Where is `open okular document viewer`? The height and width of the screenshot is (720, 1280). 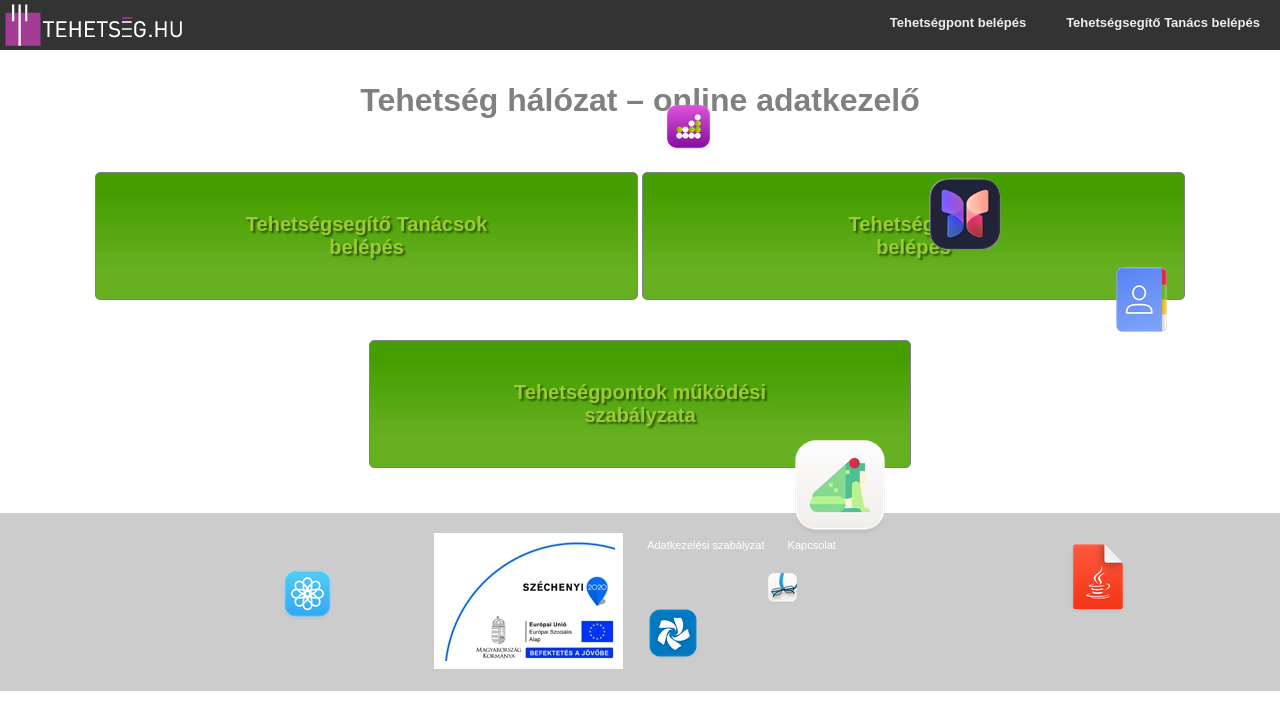 open okular document viewer is located at coordinates (782, 587).